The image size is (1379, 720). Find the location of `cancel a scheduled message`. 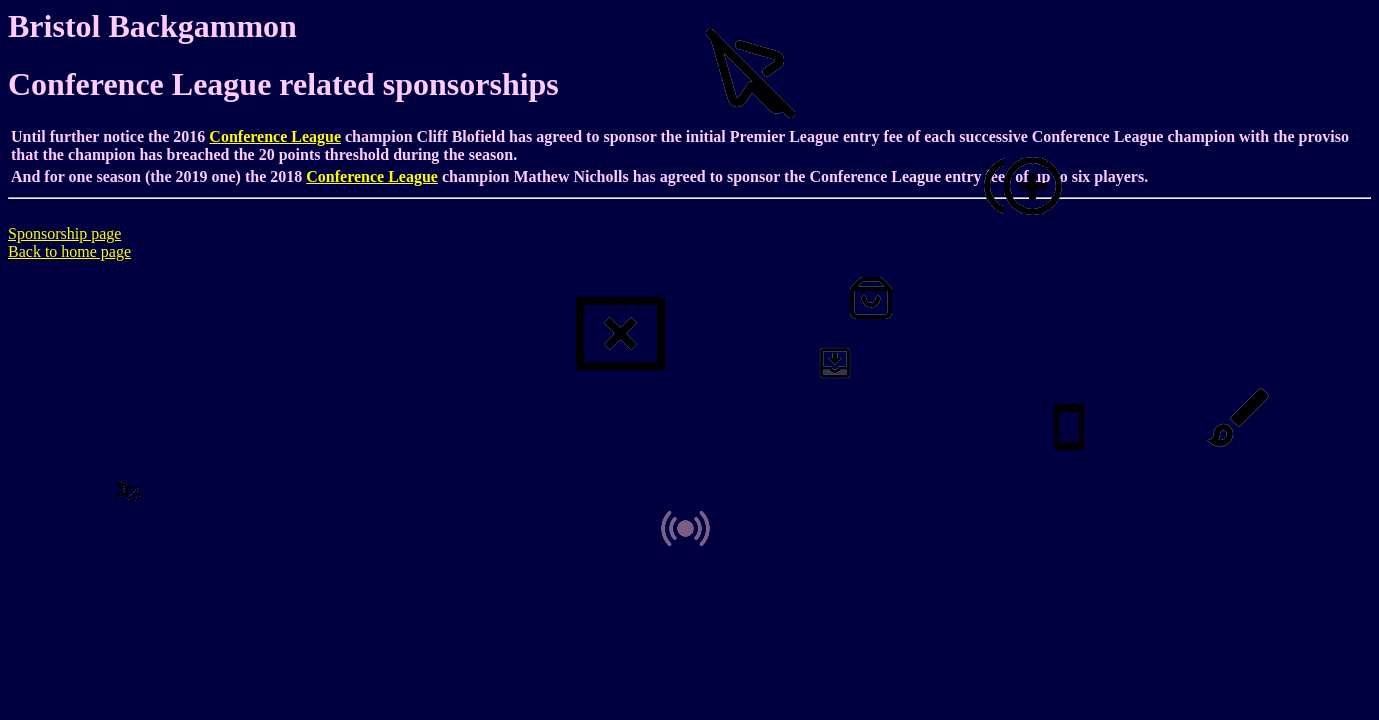

cancel a scheduled message is located at coordinates (128, 489).